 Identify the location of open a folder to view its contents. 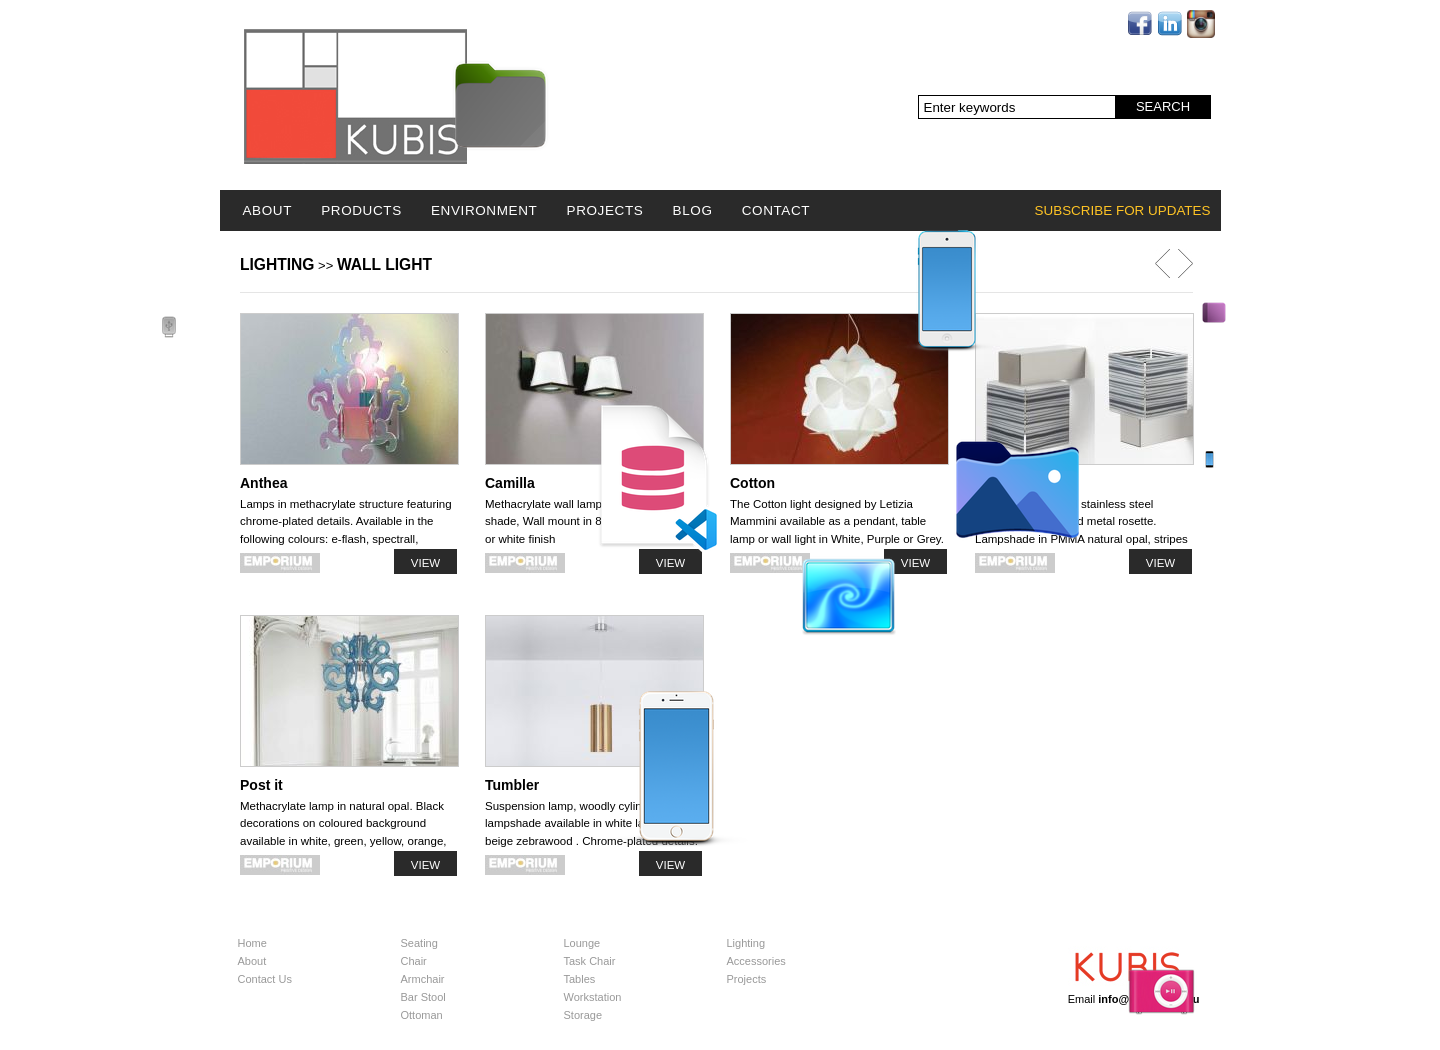
(500, 105).